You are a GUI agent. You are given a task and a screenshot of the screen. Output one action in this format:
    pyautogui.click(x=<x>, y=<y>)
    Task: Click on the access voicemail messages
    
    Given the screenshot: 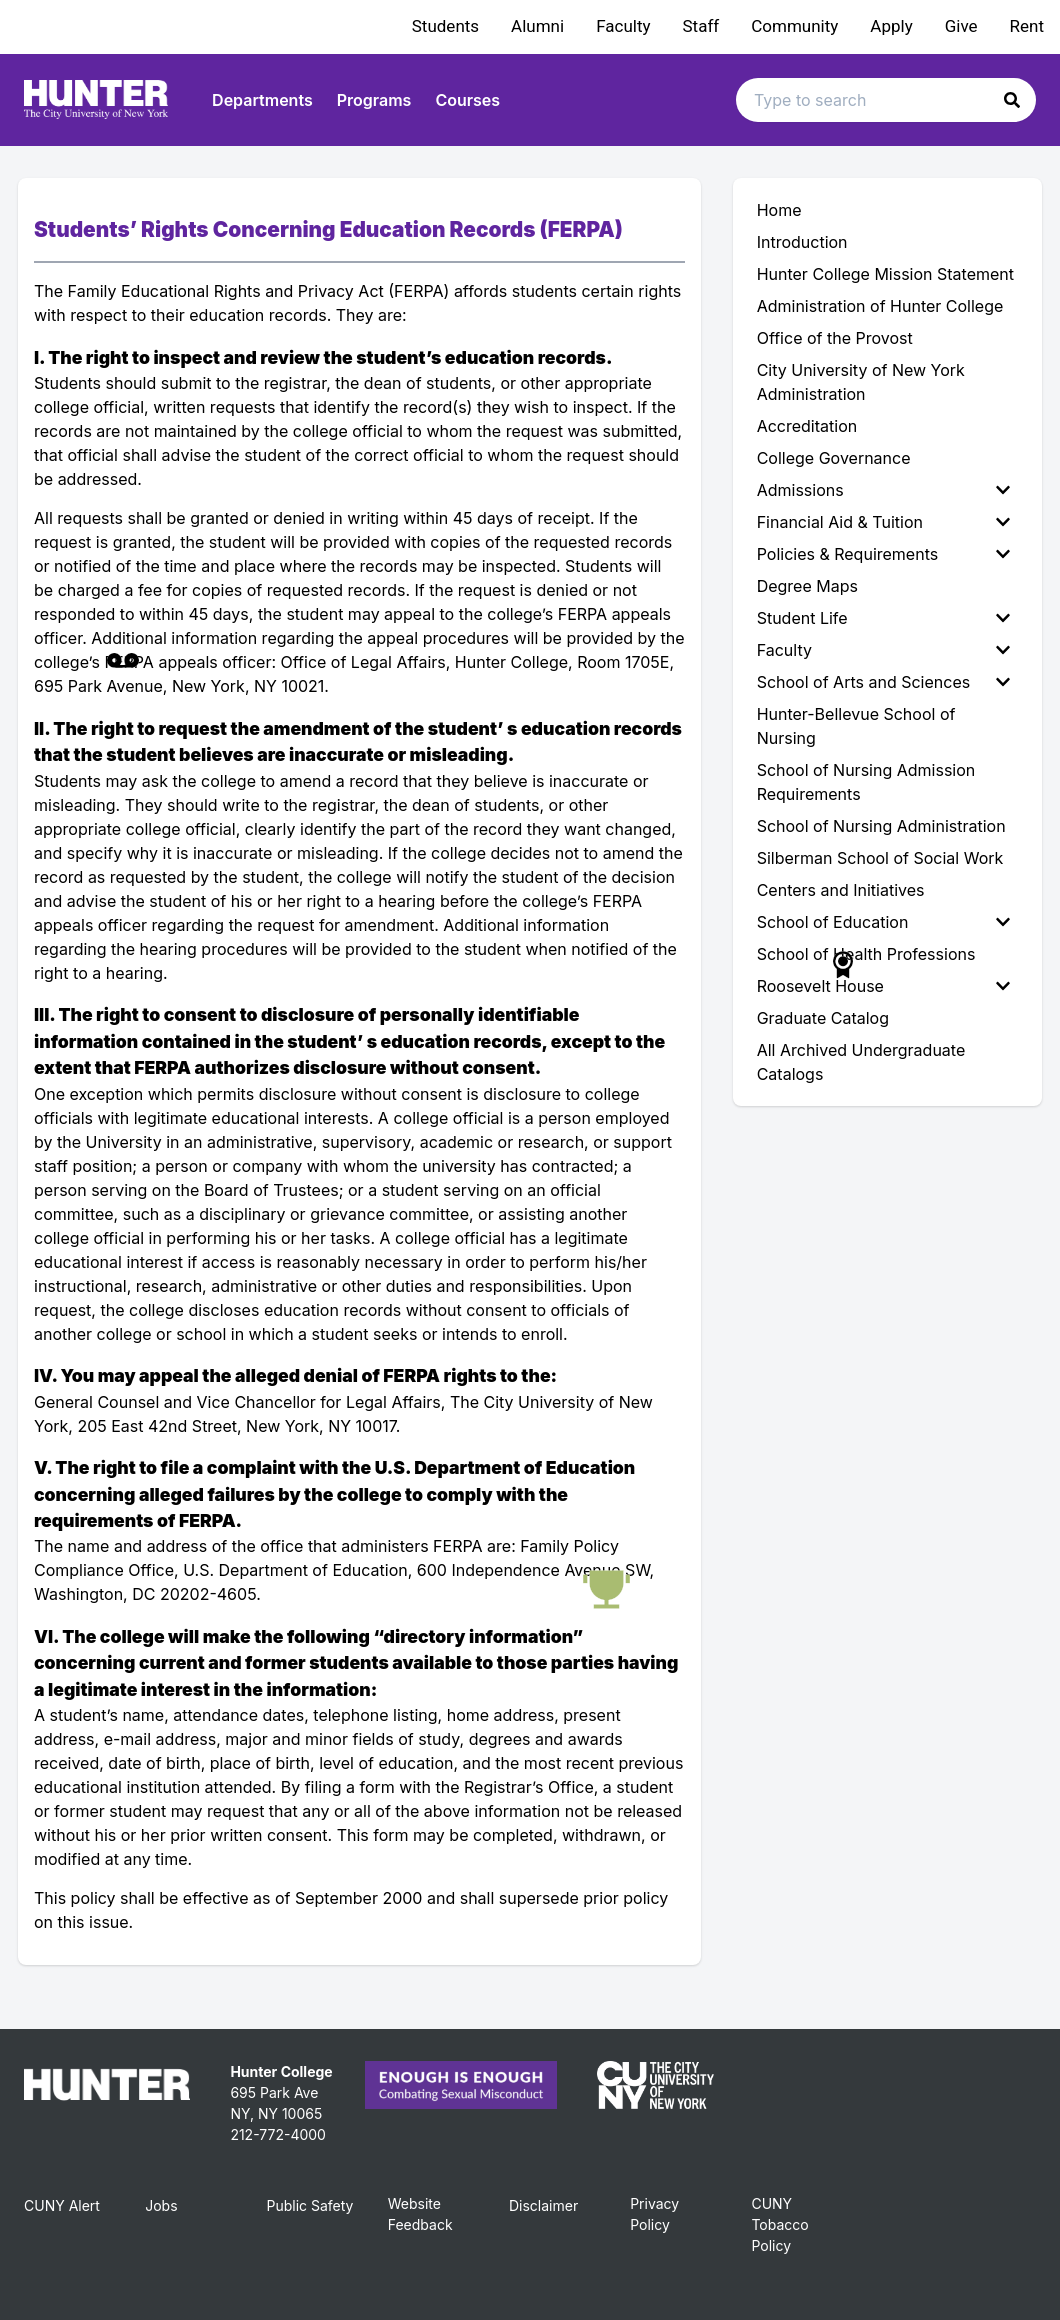 What is the action you would take?
    pyautogui.click(x=123, y=661)
    